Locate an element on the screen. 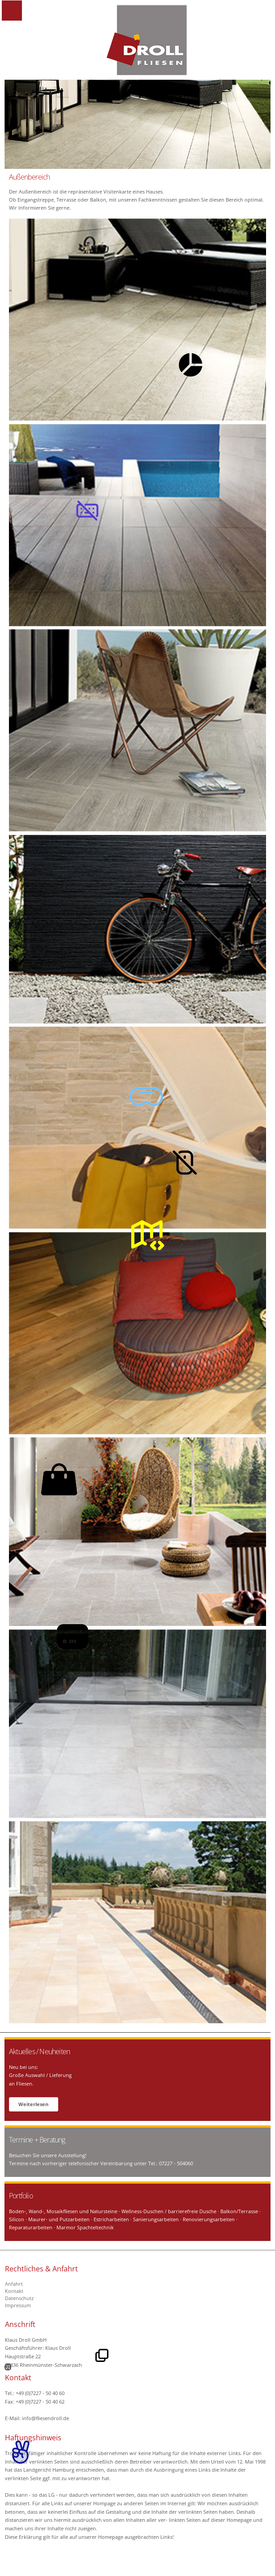  access map developer tools or API settings is located at coordinates (147, 1234).